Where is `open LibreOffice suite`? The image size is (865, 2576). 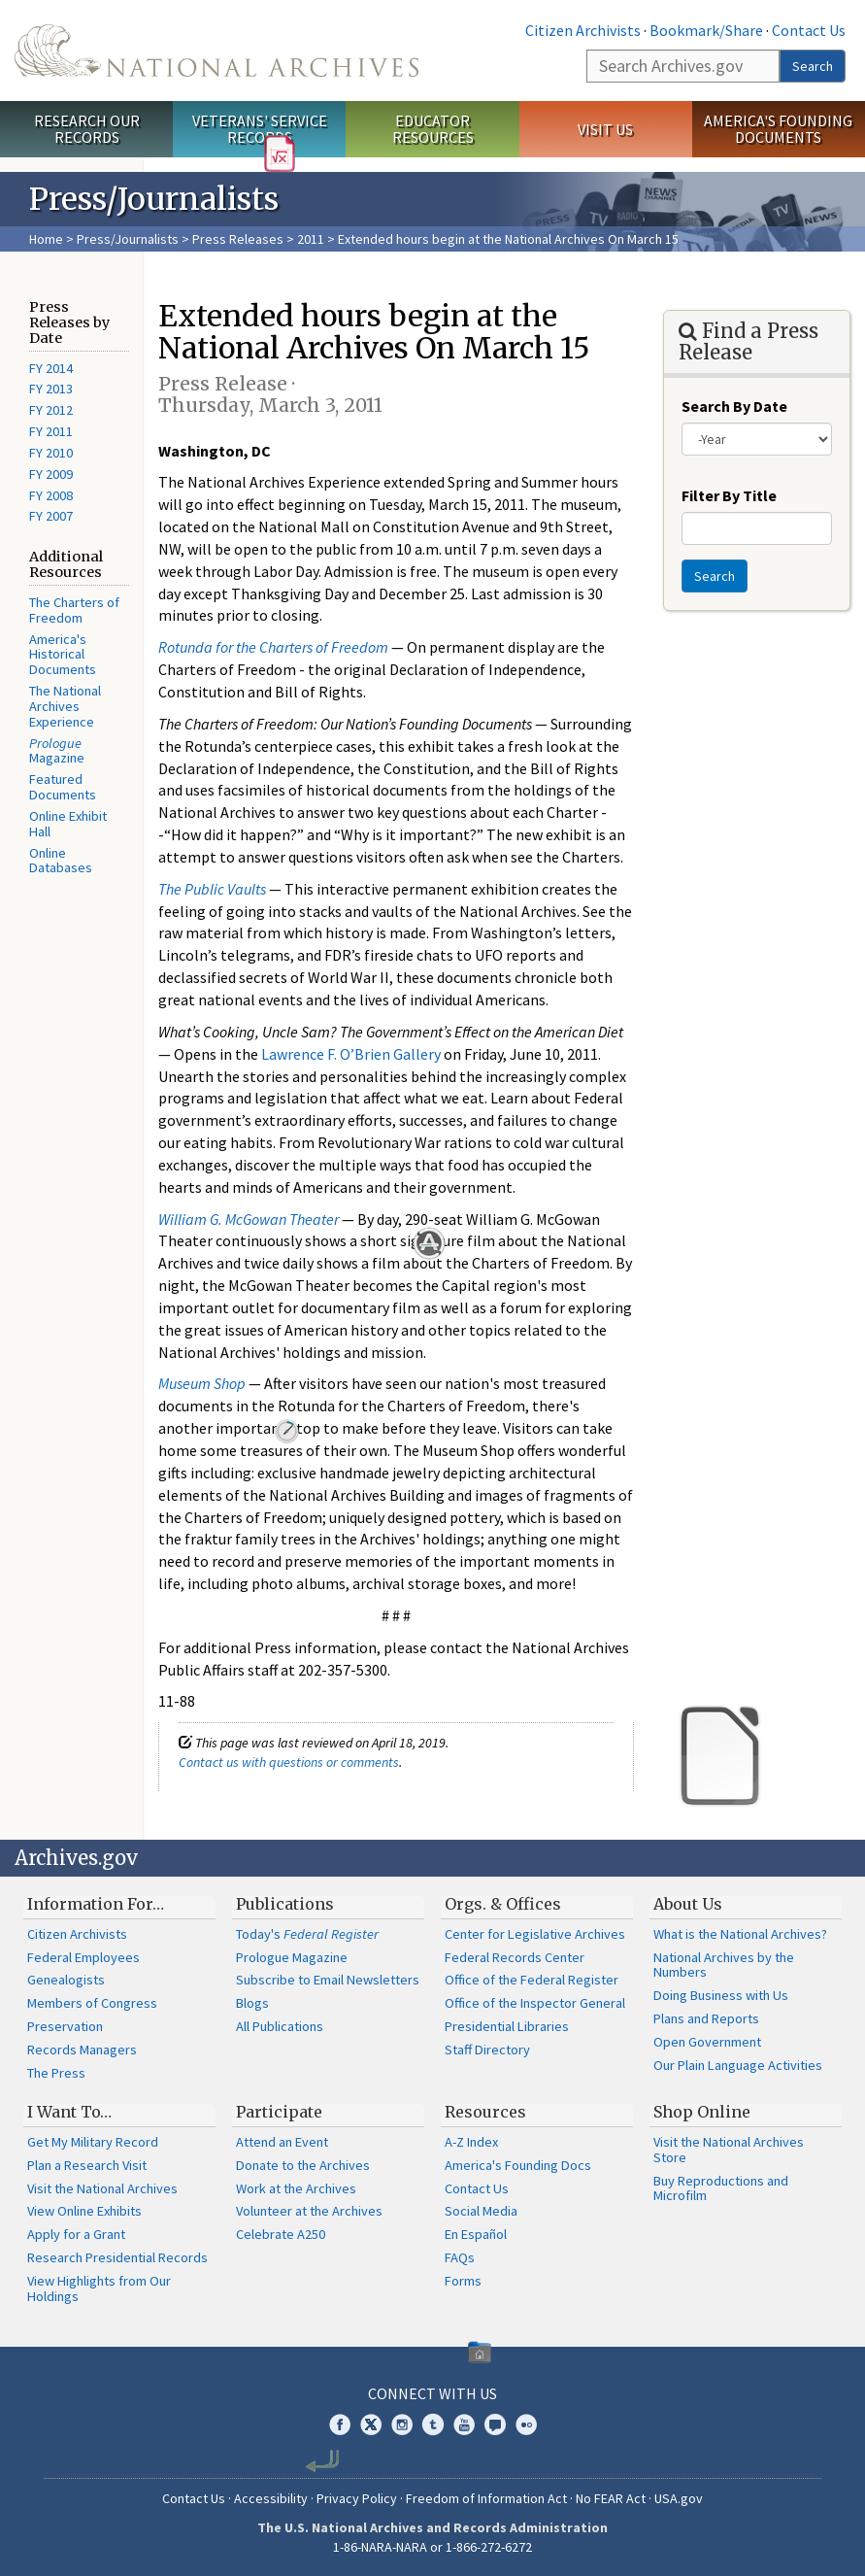 open LibreOffice suite is located at coordinates (719, 1755).